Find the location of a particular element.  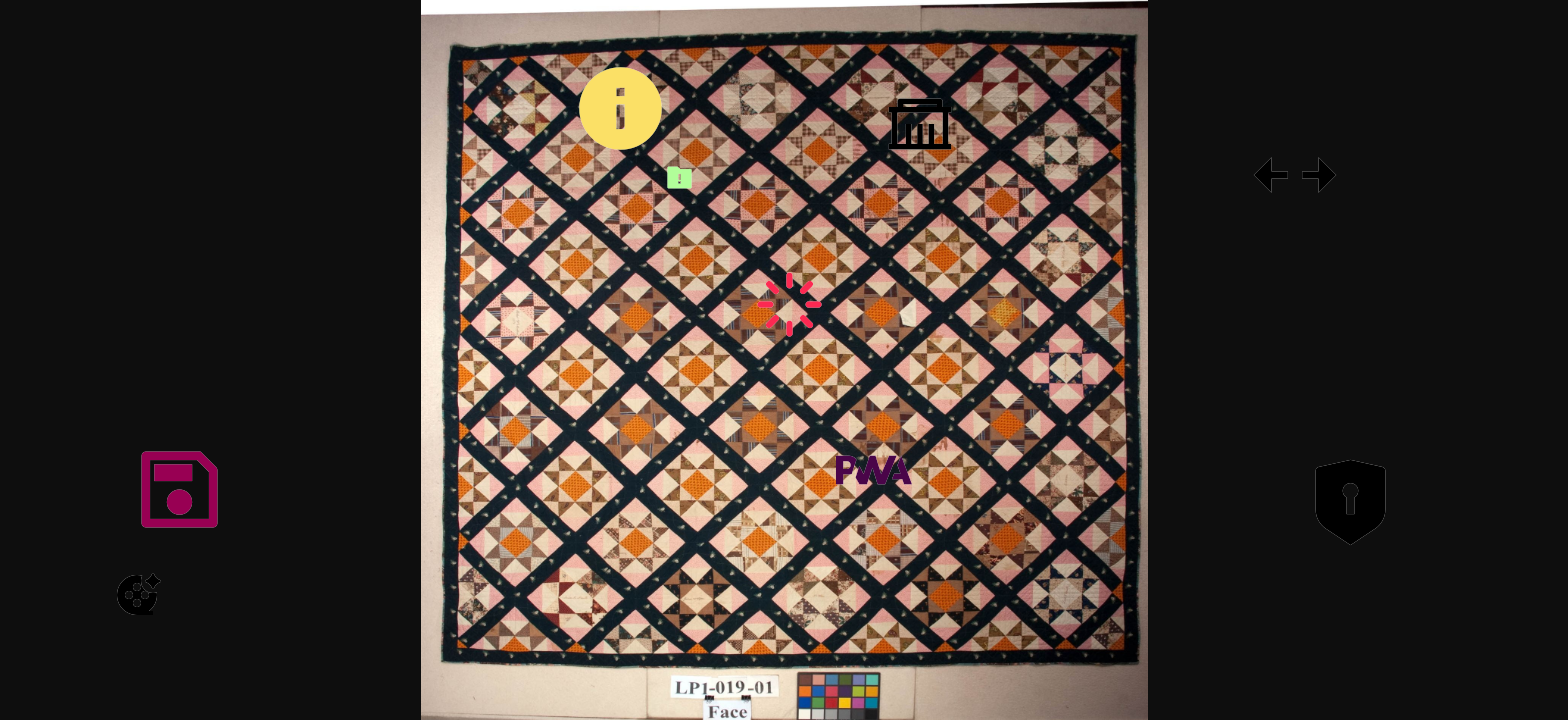

progressive web app logo is located at coordinates (874, 470).